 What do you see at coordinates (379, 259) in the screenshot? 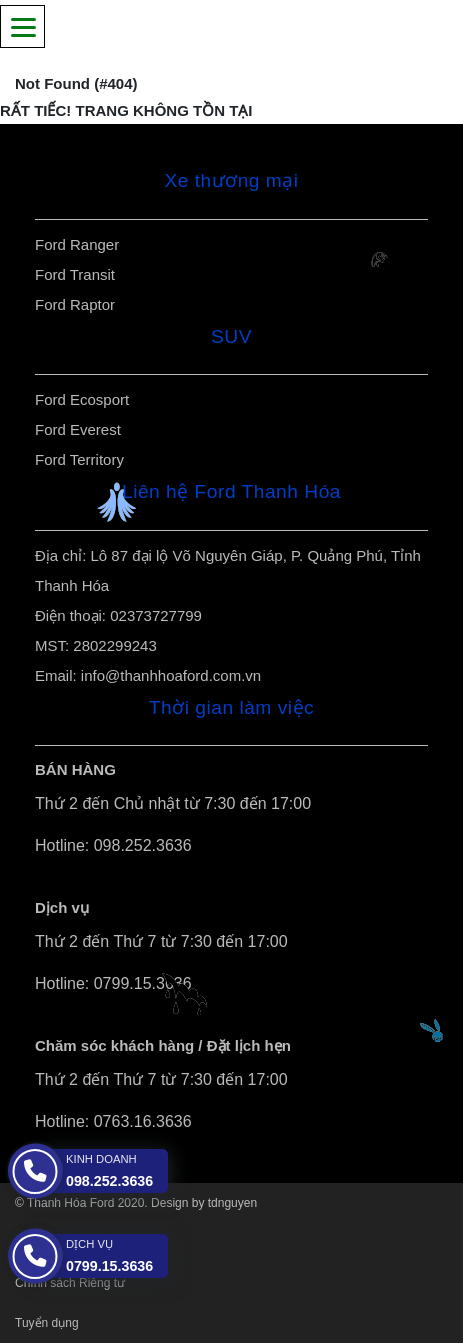
I see `egyptian mythology or ancient egypt themed content` at bounding box center [379, 259].